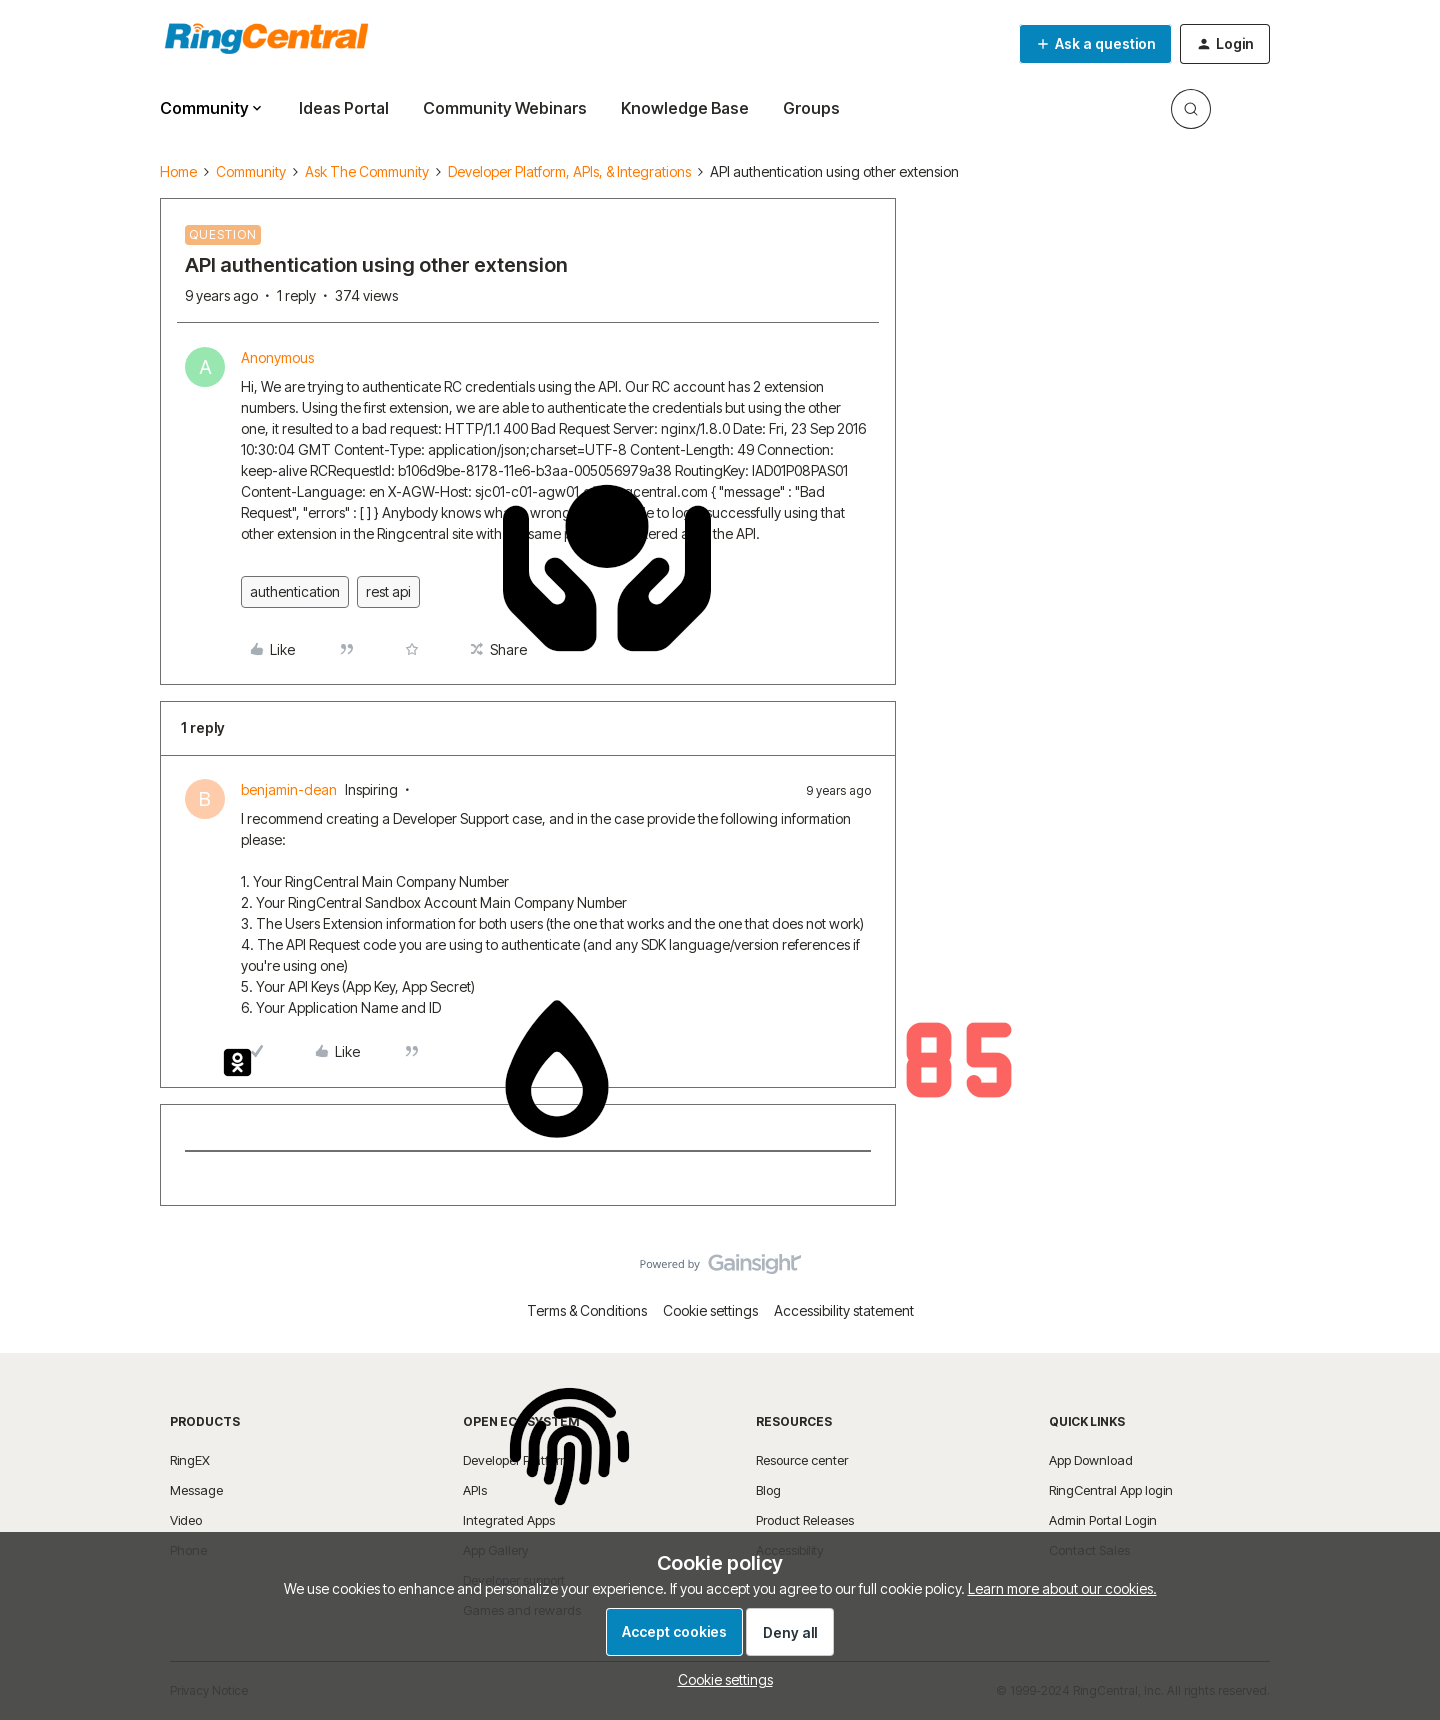 This screenshot has width=1440, height=1720. Describe the element at coordinates (959, 1060) in the screenshot. I see `displays the number 85 as a badge or counter` at that location.